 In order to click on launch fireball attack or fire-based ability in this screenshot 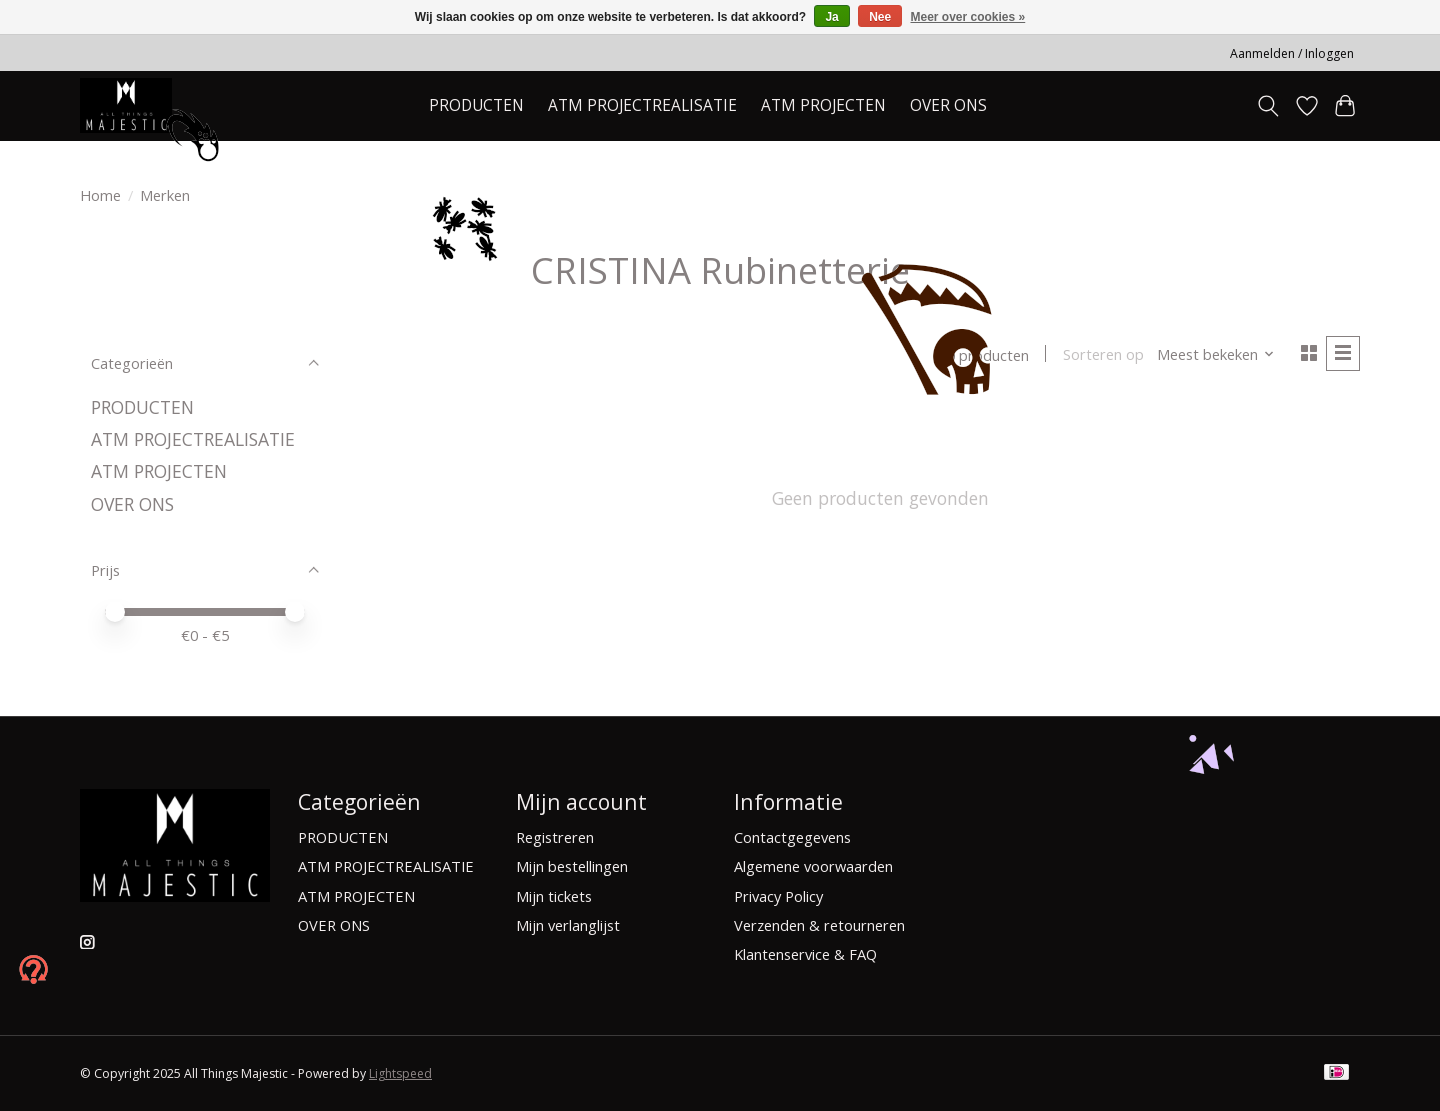, I will do `click(192, 135)`.